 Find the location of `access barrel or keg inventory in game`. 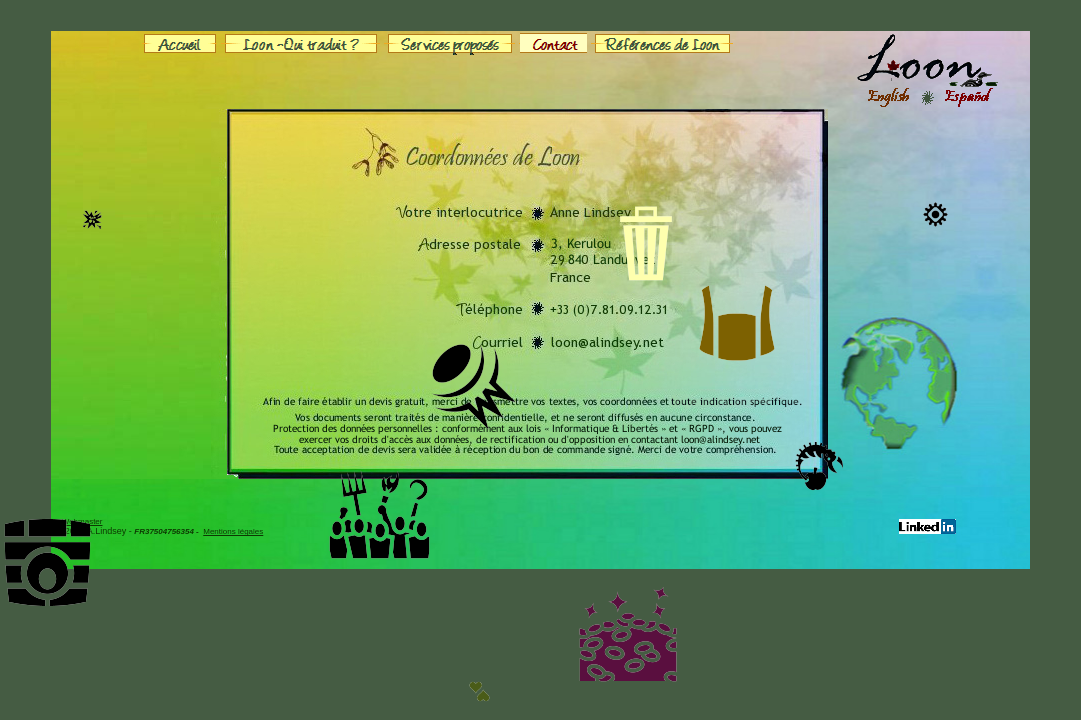

access barrel or keg inventory in game is located at coordinates (47, 562).